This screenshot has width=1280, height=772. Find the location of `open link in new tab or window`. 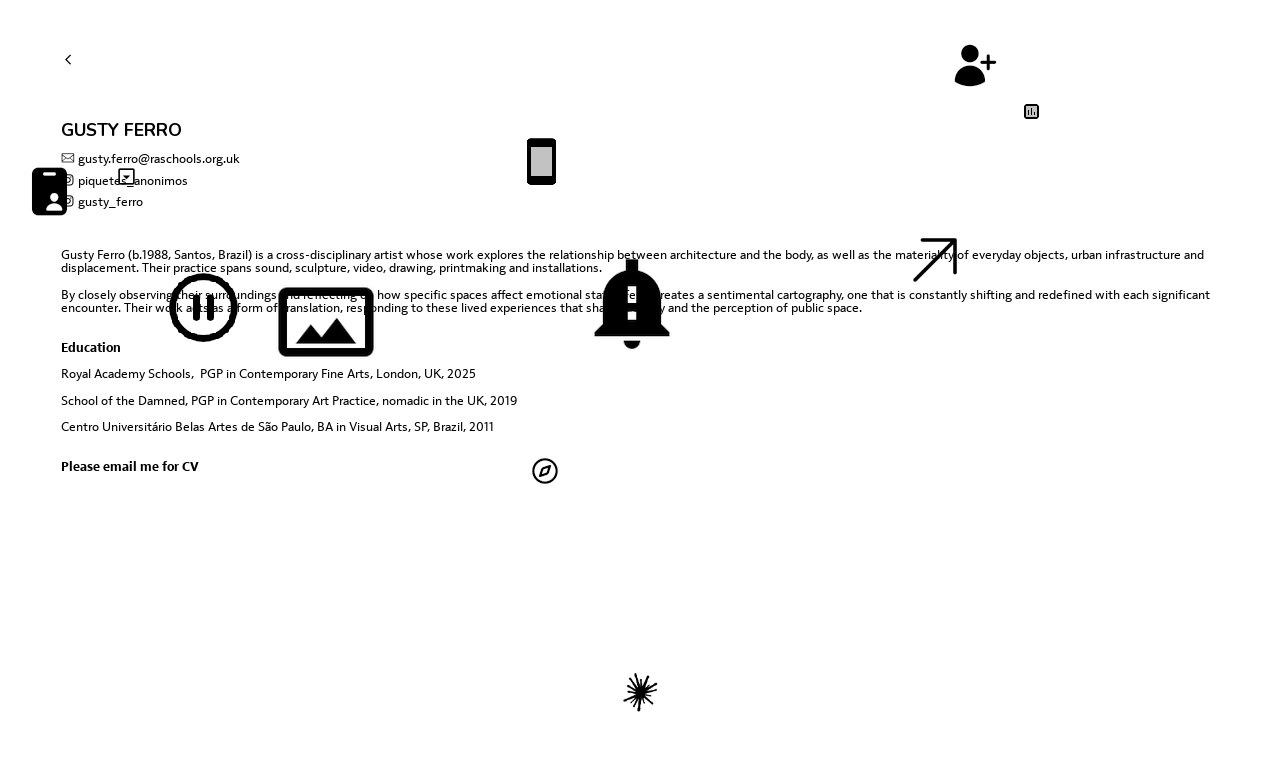

open link in new tab or window is located at coordinates (935, 260).